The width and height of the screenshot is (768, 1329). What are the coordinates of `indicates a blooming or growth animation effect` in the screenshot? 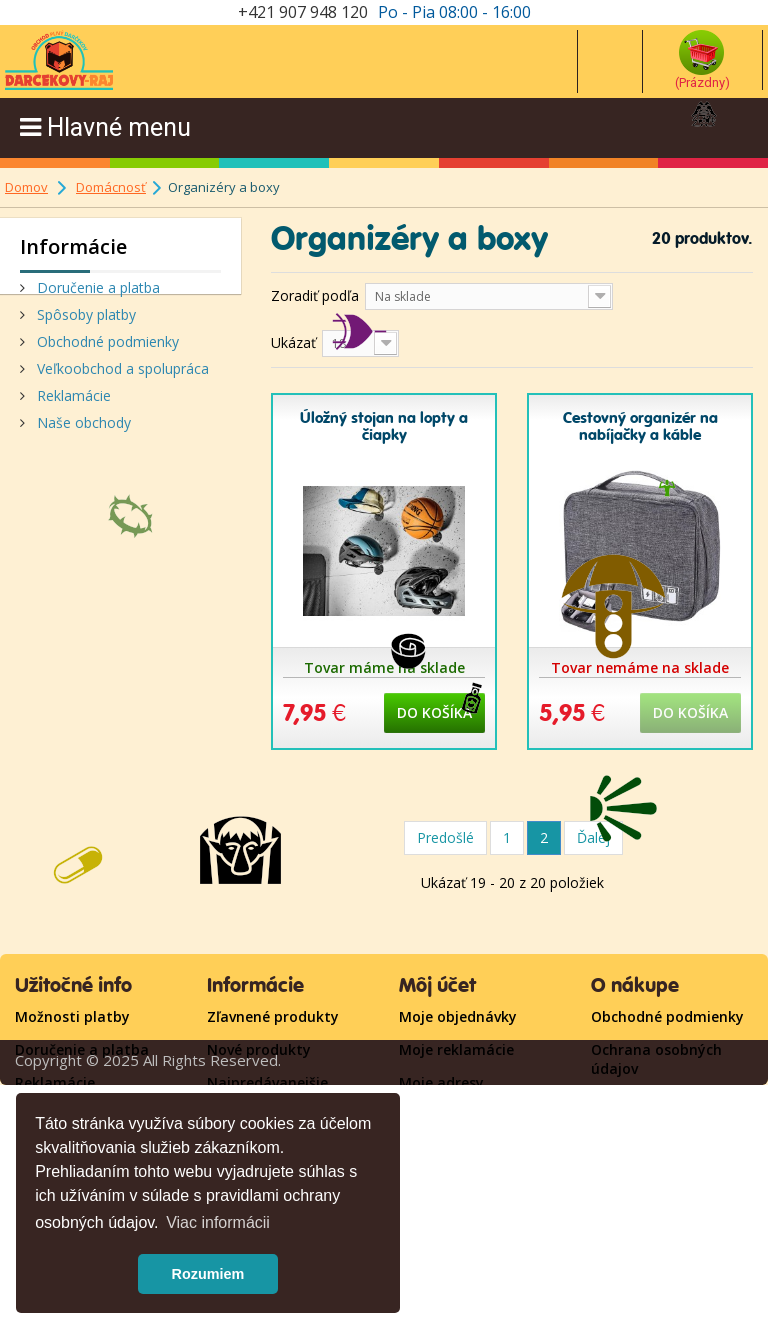 It's located at (408, 651).